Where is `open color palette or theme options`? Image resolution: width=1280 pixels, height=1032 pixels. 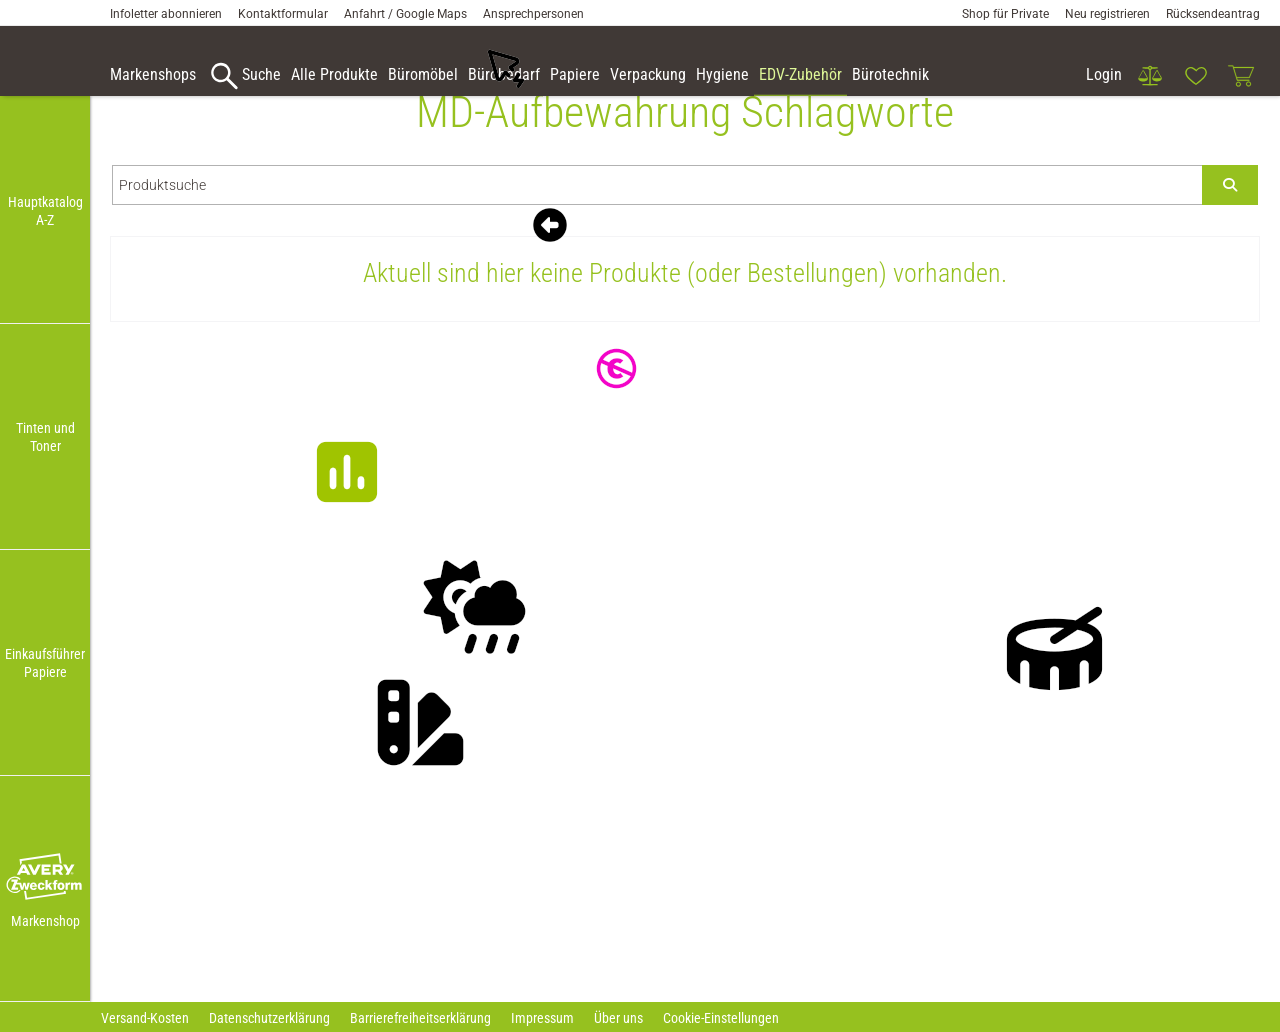
open color palette or theme options is located at coordinates (420, 722).